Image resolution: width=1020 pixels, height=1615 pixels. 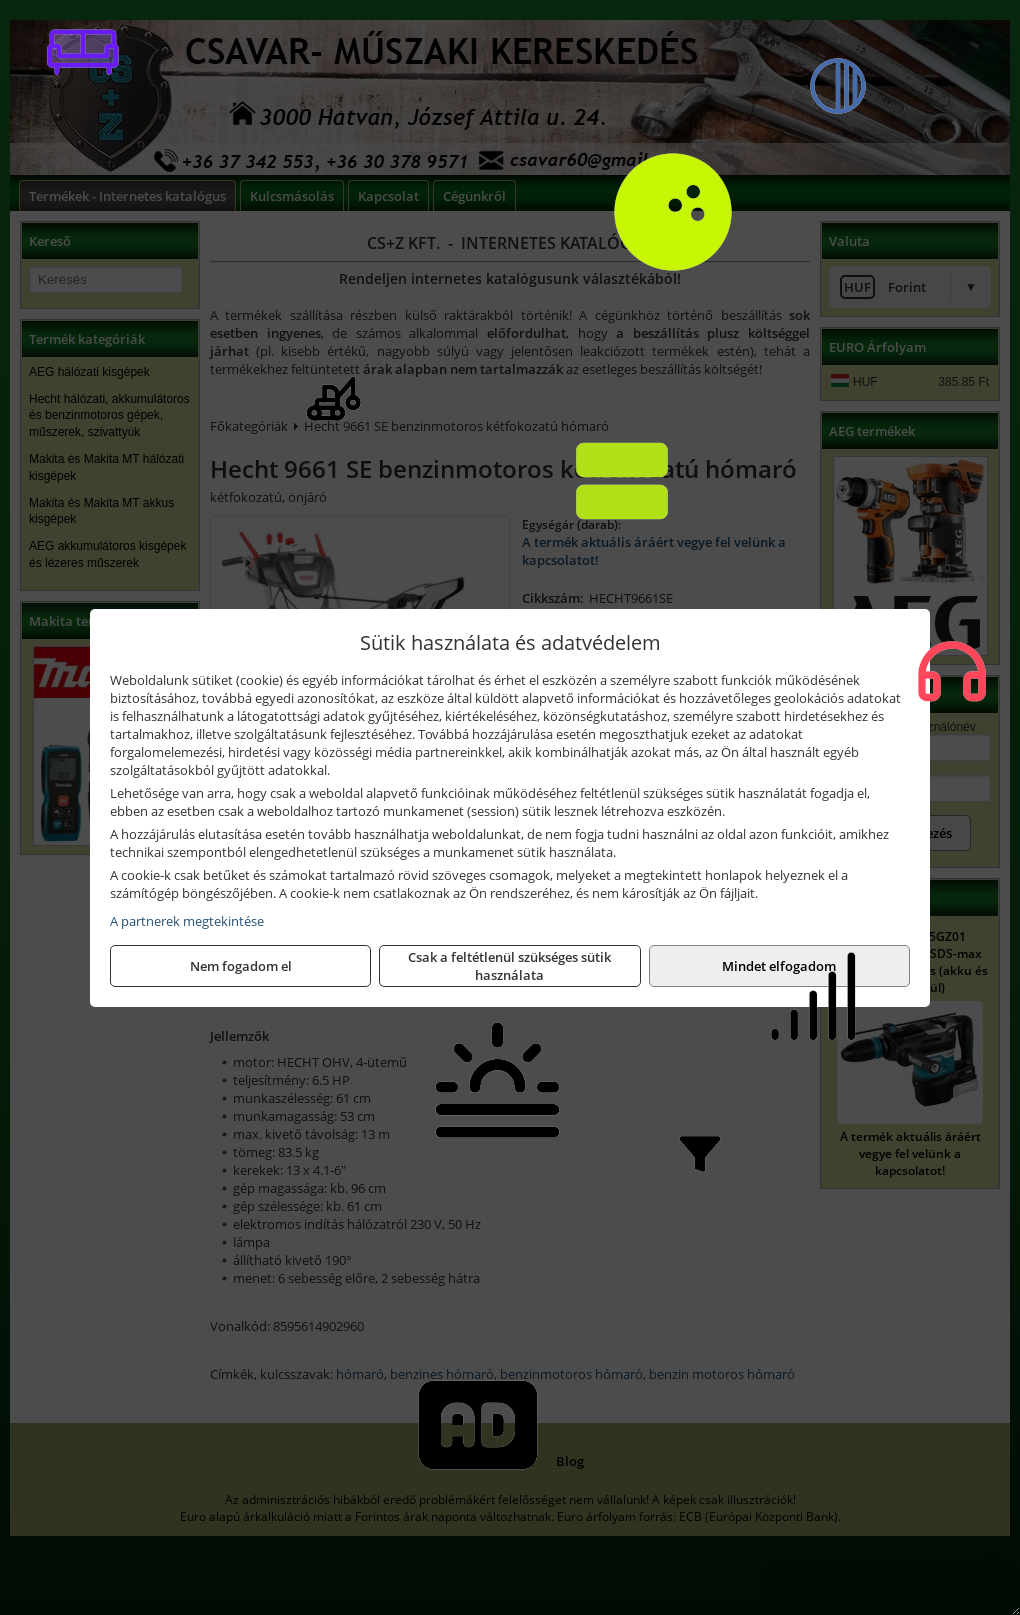 I want to click on demolition or destruction tool, so click(x=335, y=400).